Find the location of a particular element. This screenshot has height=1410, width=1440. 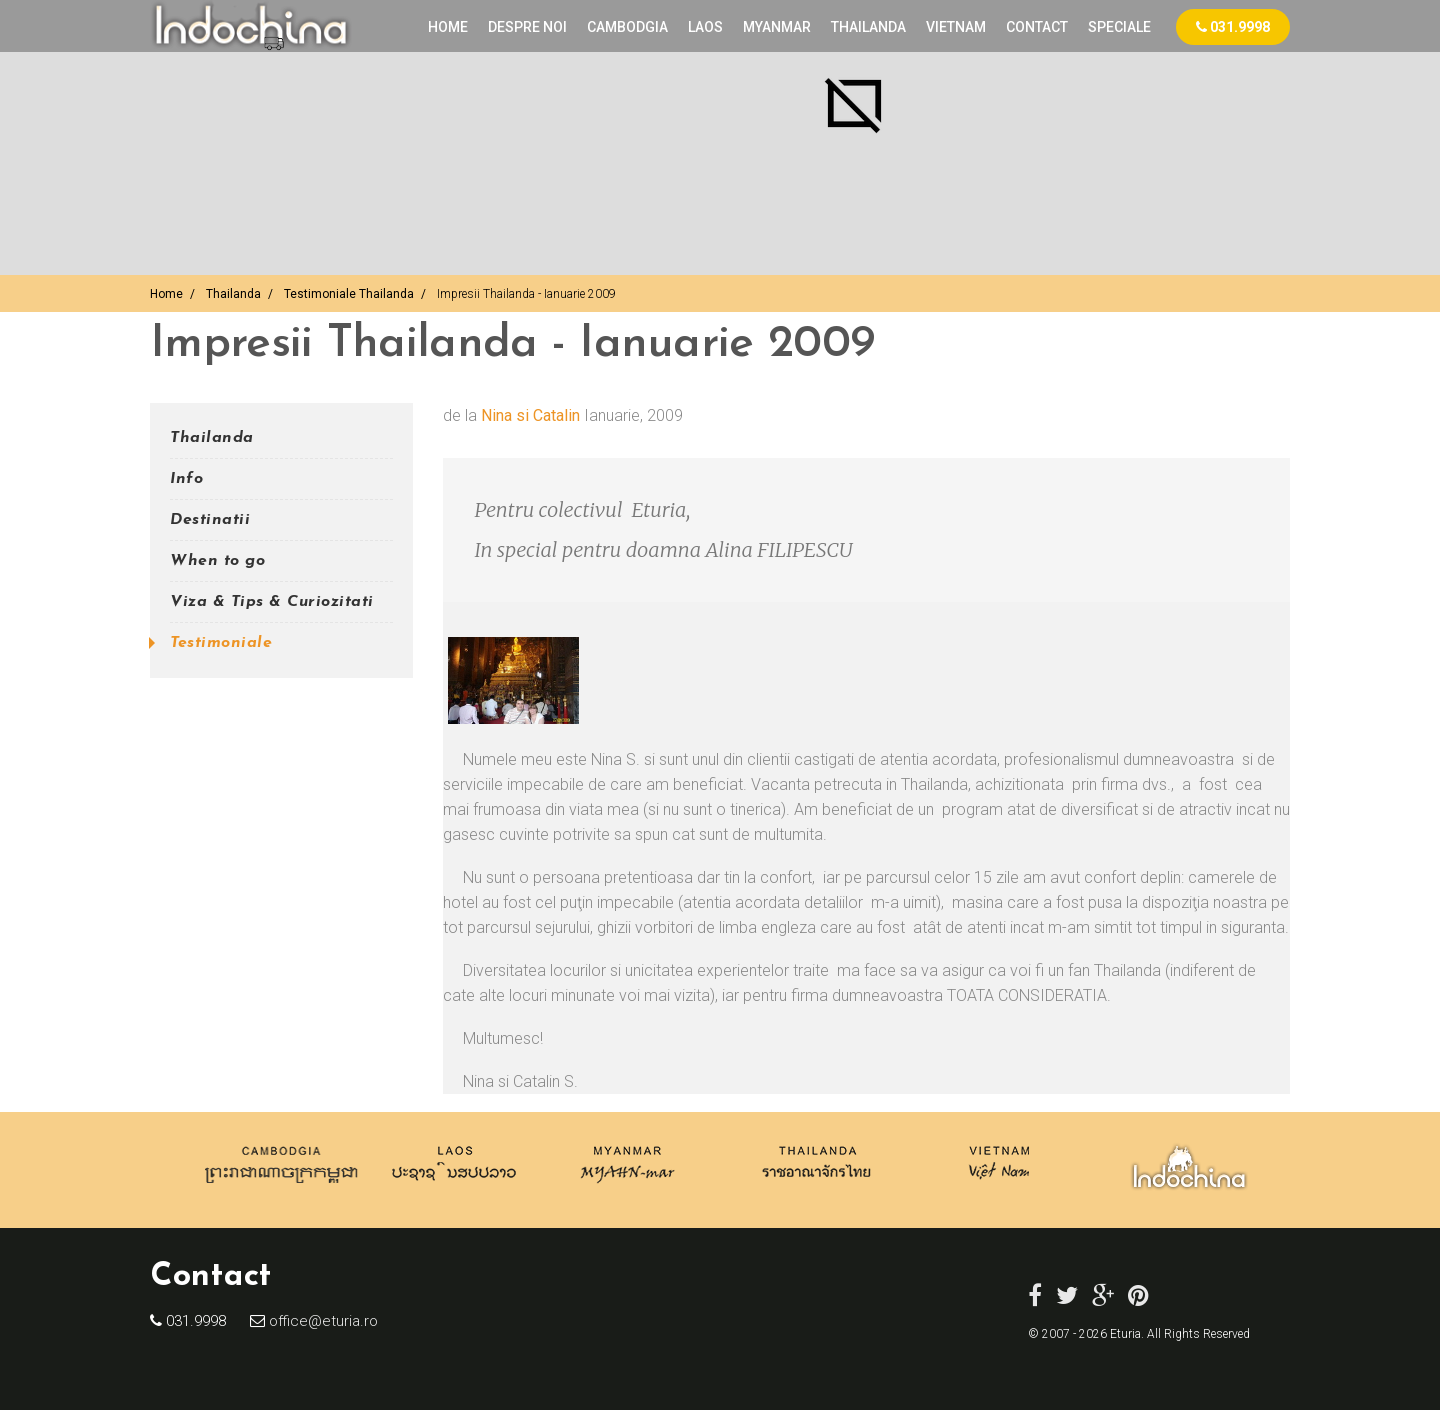

indicates browser not supported for this feature is located at coordinates (854, 103).